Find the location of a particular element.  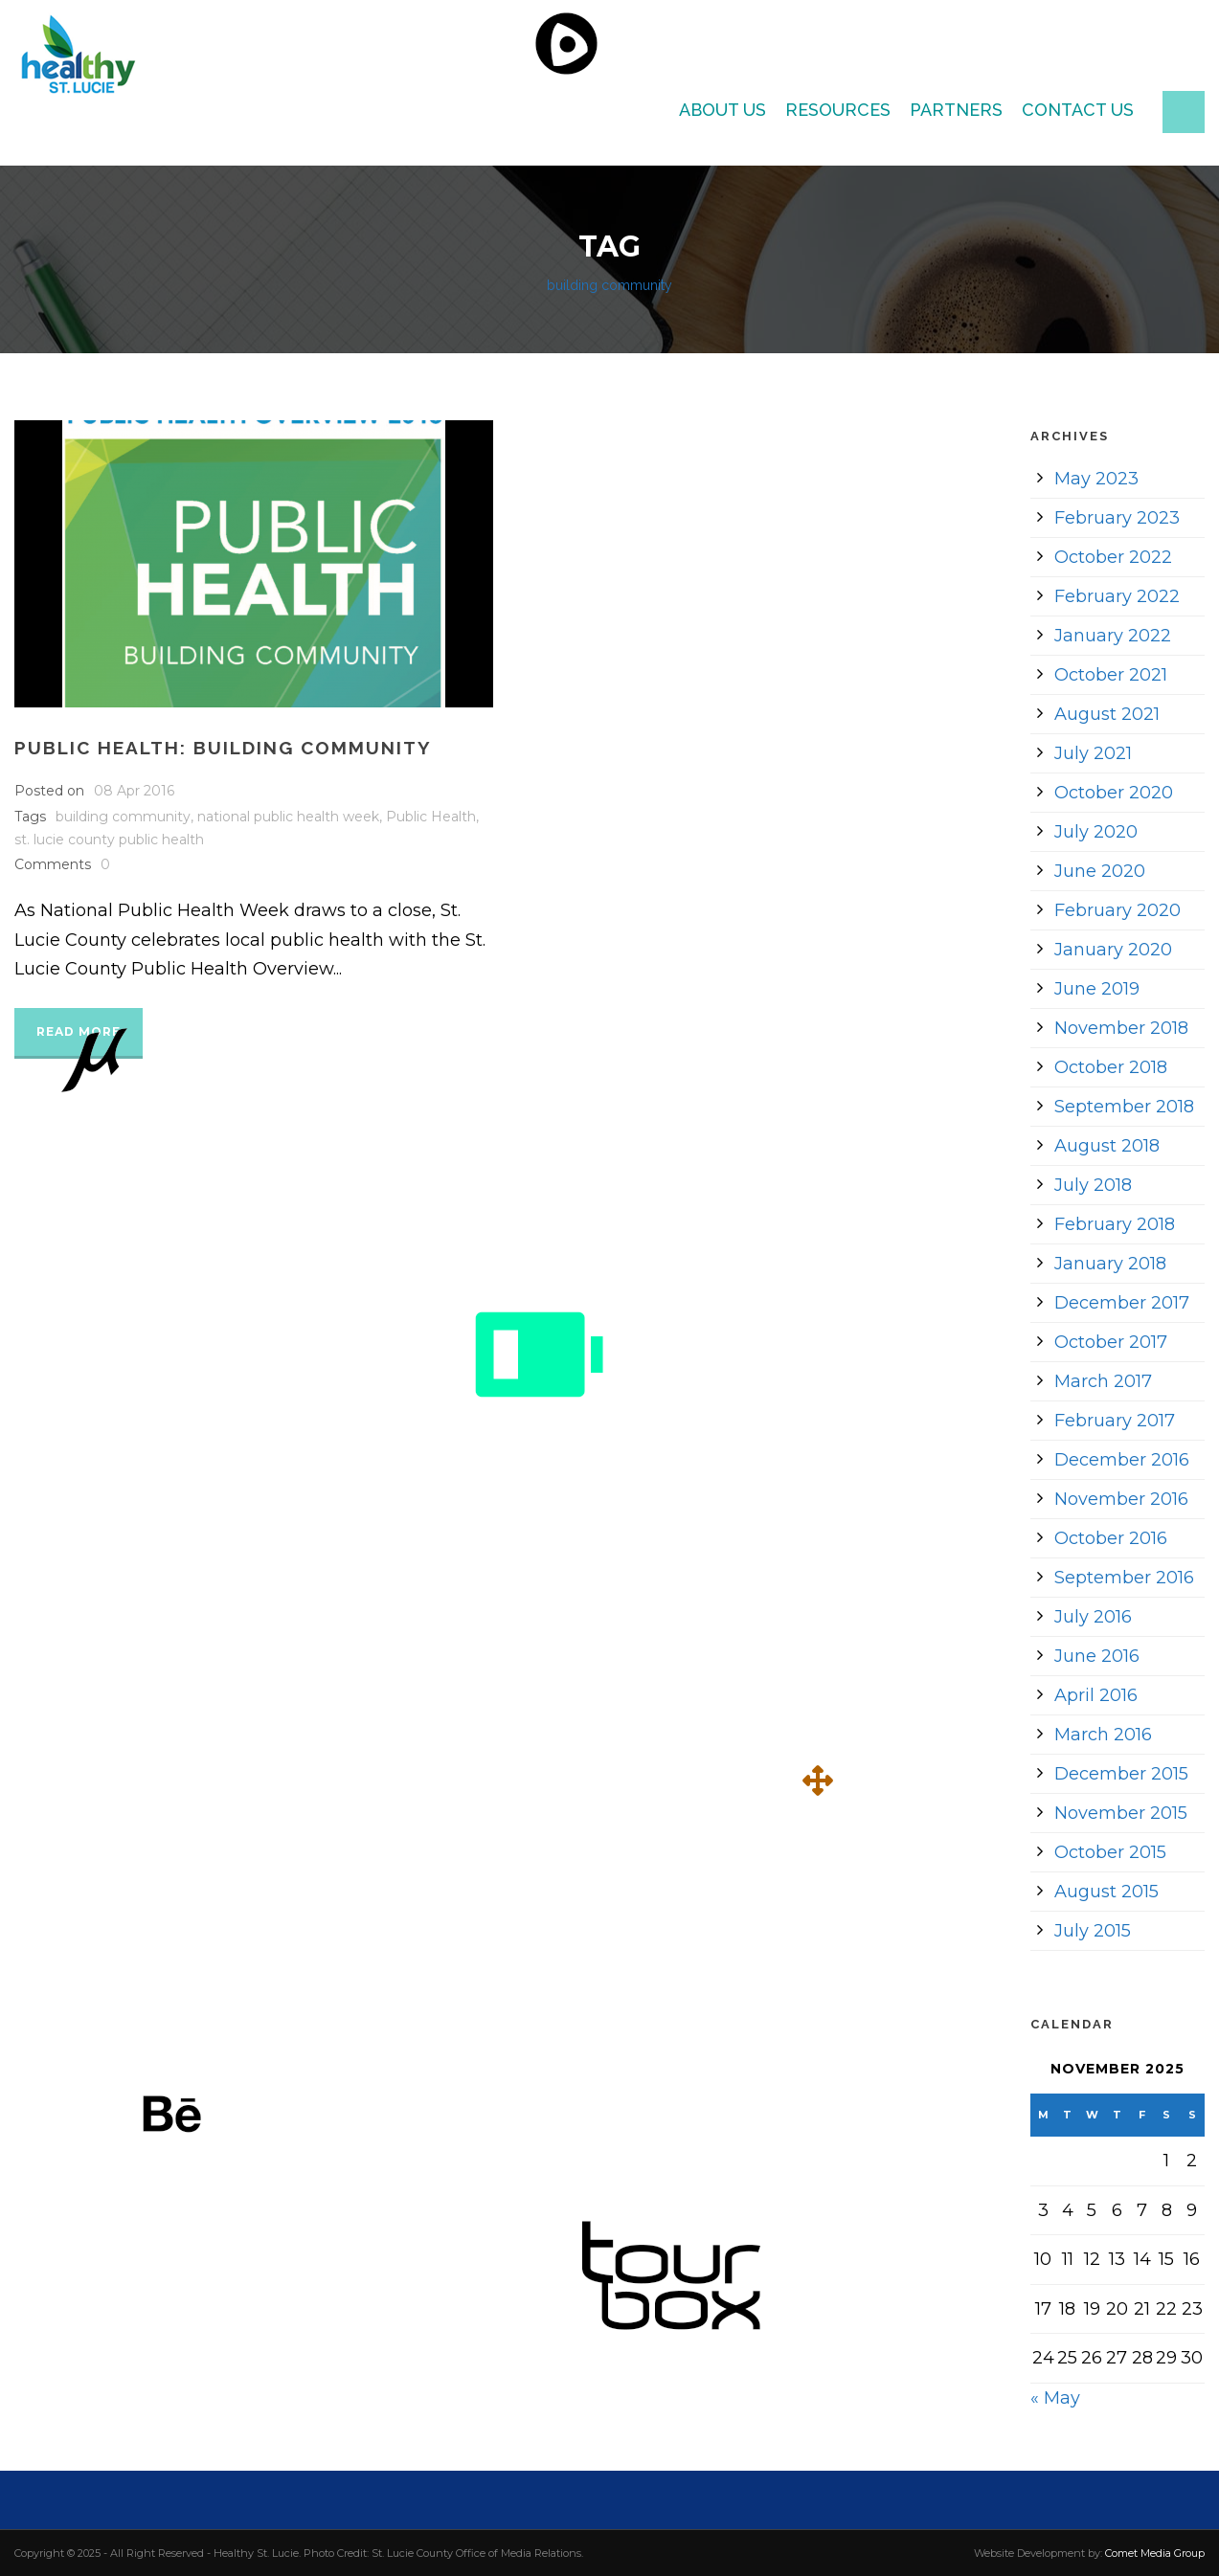

move or drag an element freely is located at coordinates (818, 1781).